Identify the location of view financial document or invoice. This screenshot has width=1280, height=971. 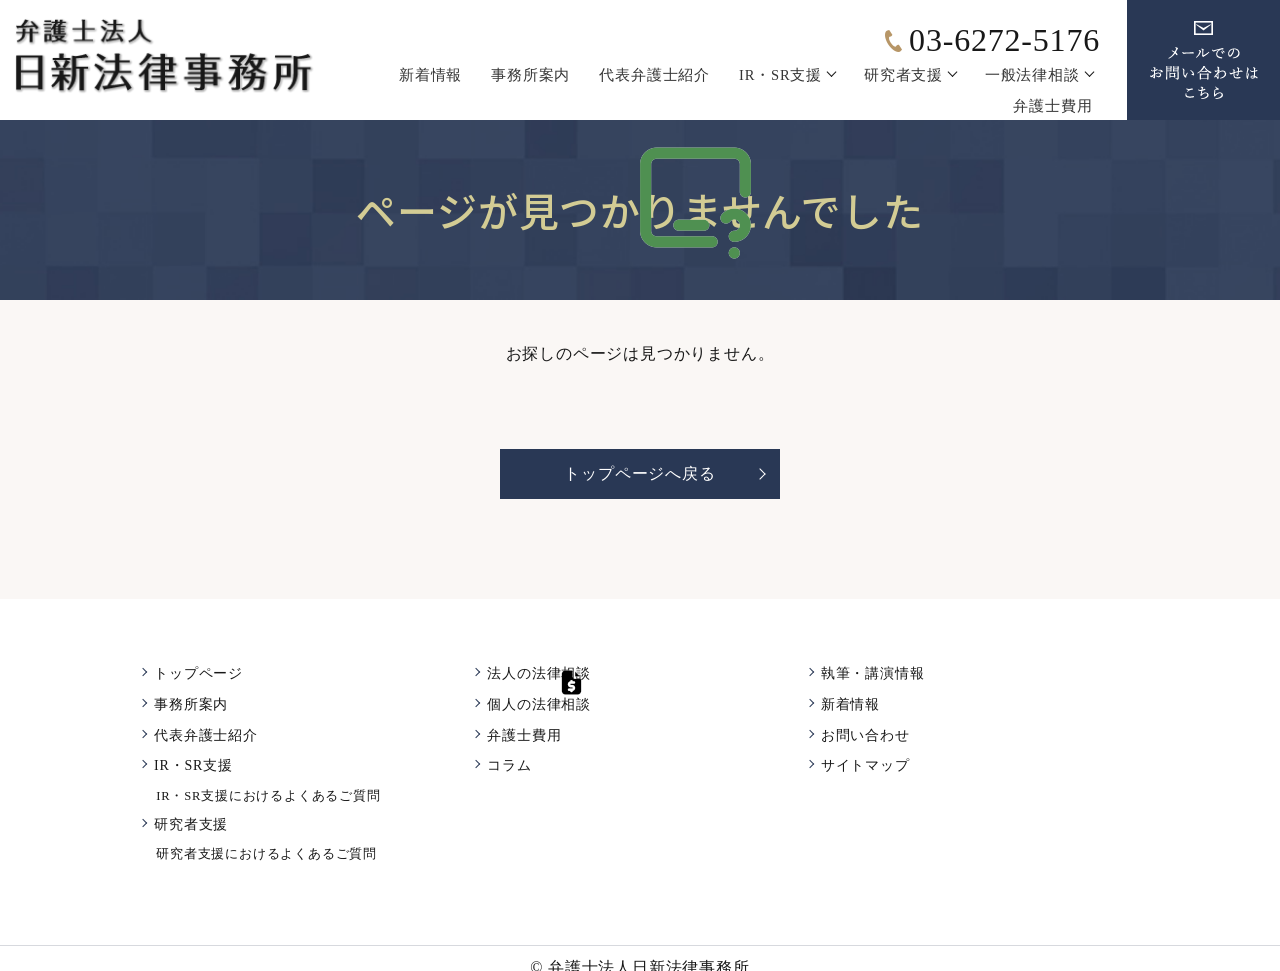
(571, 682).